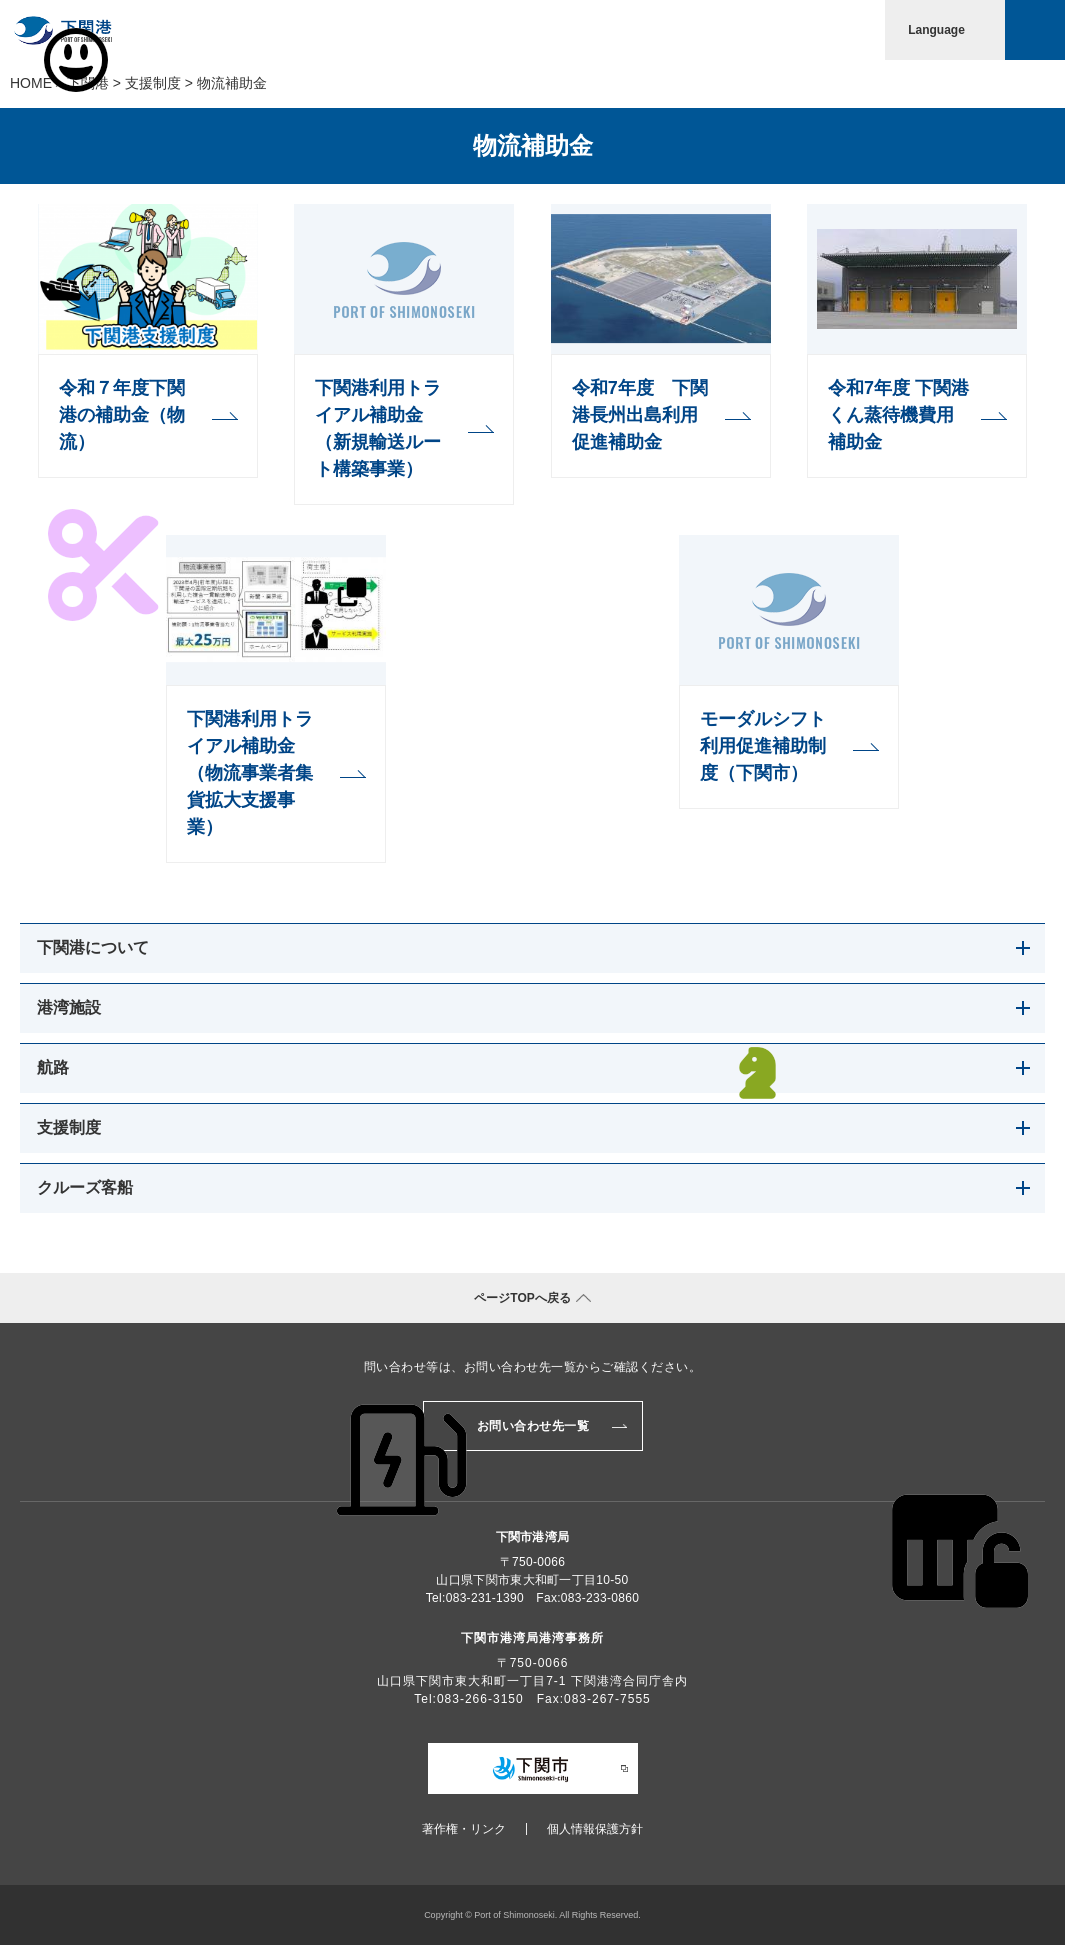 Image resolution: width=1065 pixels, height=1945 pixels. What do you see at coordinates (76, 60) in the screenshot?
I see `insert a grinning emoji into your message` at bounding box center [76, 60].